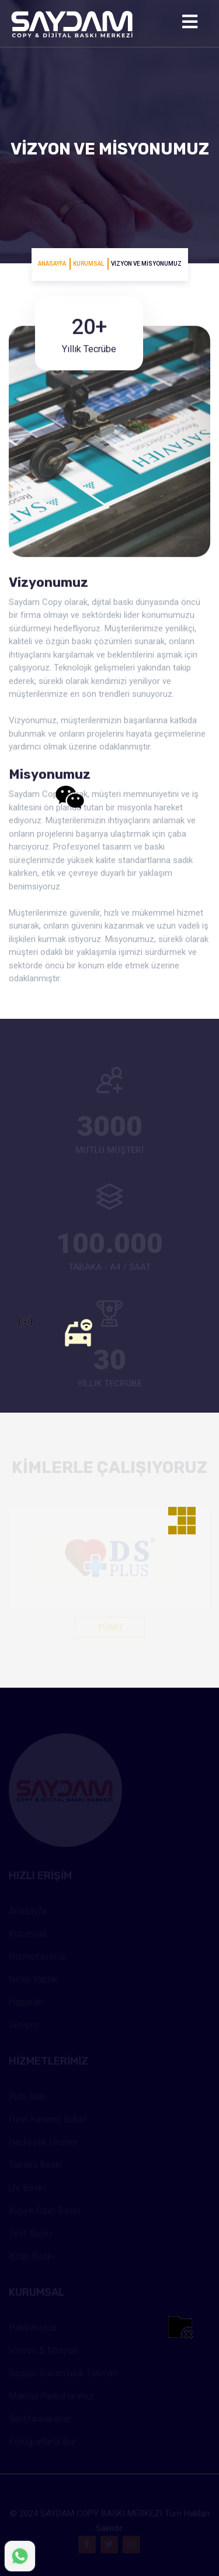  What do you see at coordinates (25, 1321) in the screenshot?
I see `indicates rfid or nfc functionality` at bounding box center [25, 1321].